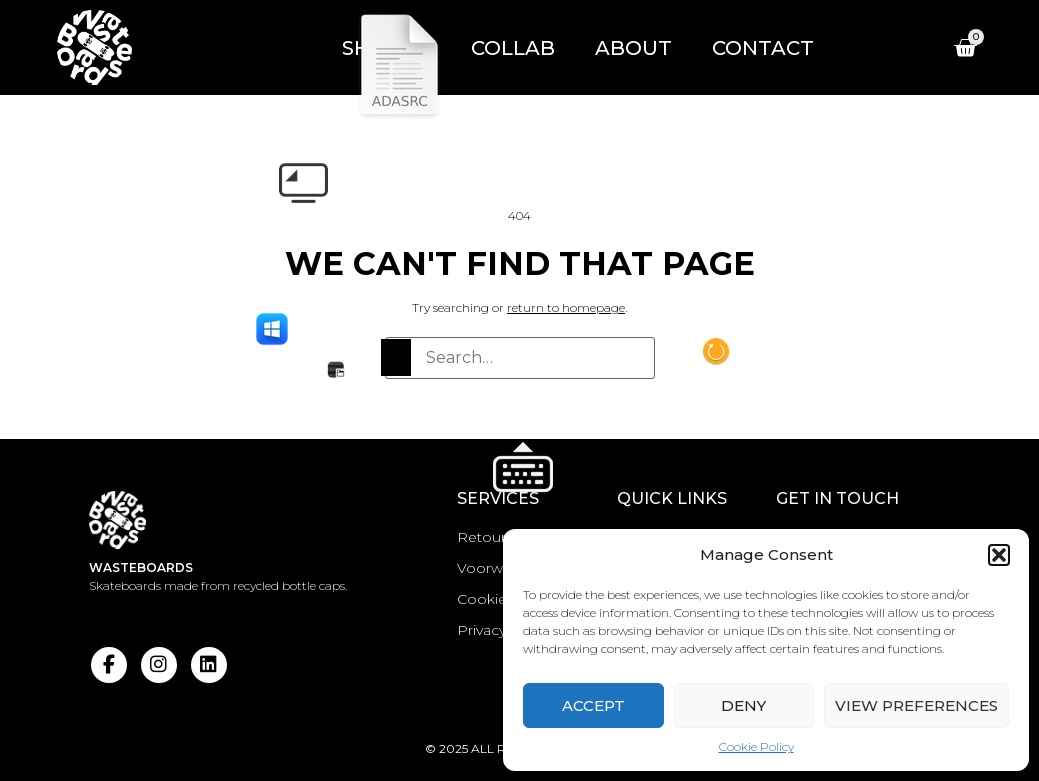 This screenshot has height=781, width=1039. I want to click on show virtual keyboard, so click(523, 467).